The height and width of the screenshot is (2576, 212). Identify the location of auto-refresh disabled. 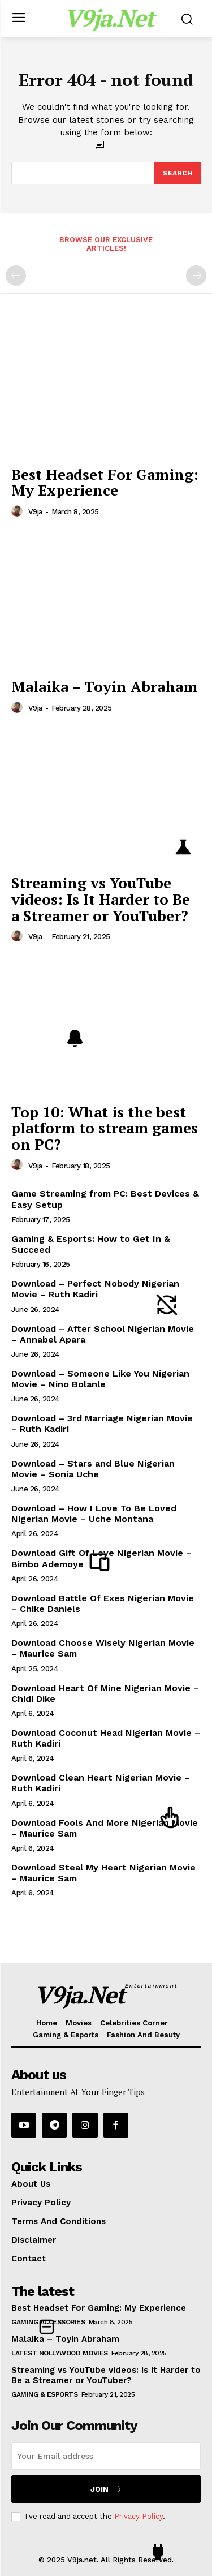
(167, 1305).